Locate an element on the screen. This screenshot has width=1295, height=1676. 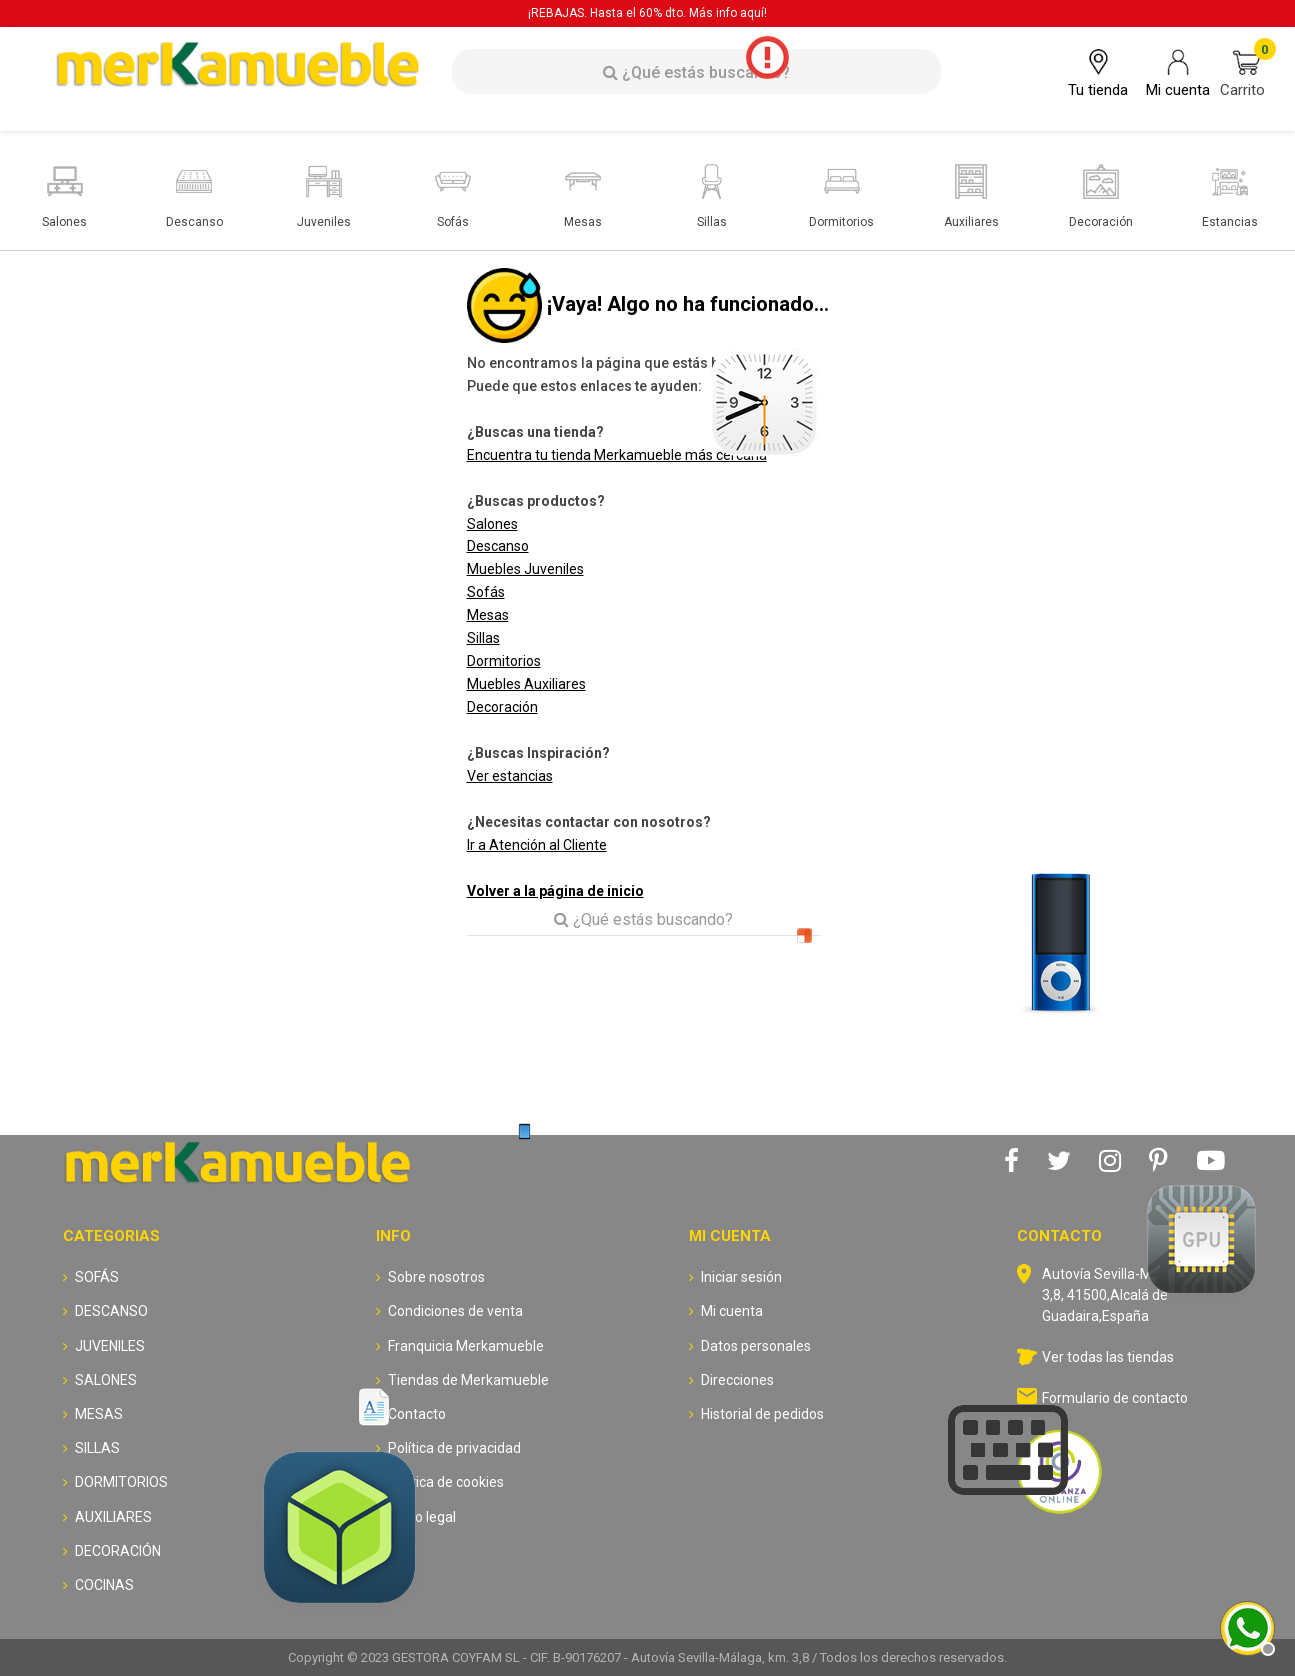
open the clock app is located at coordinates (764, 402).